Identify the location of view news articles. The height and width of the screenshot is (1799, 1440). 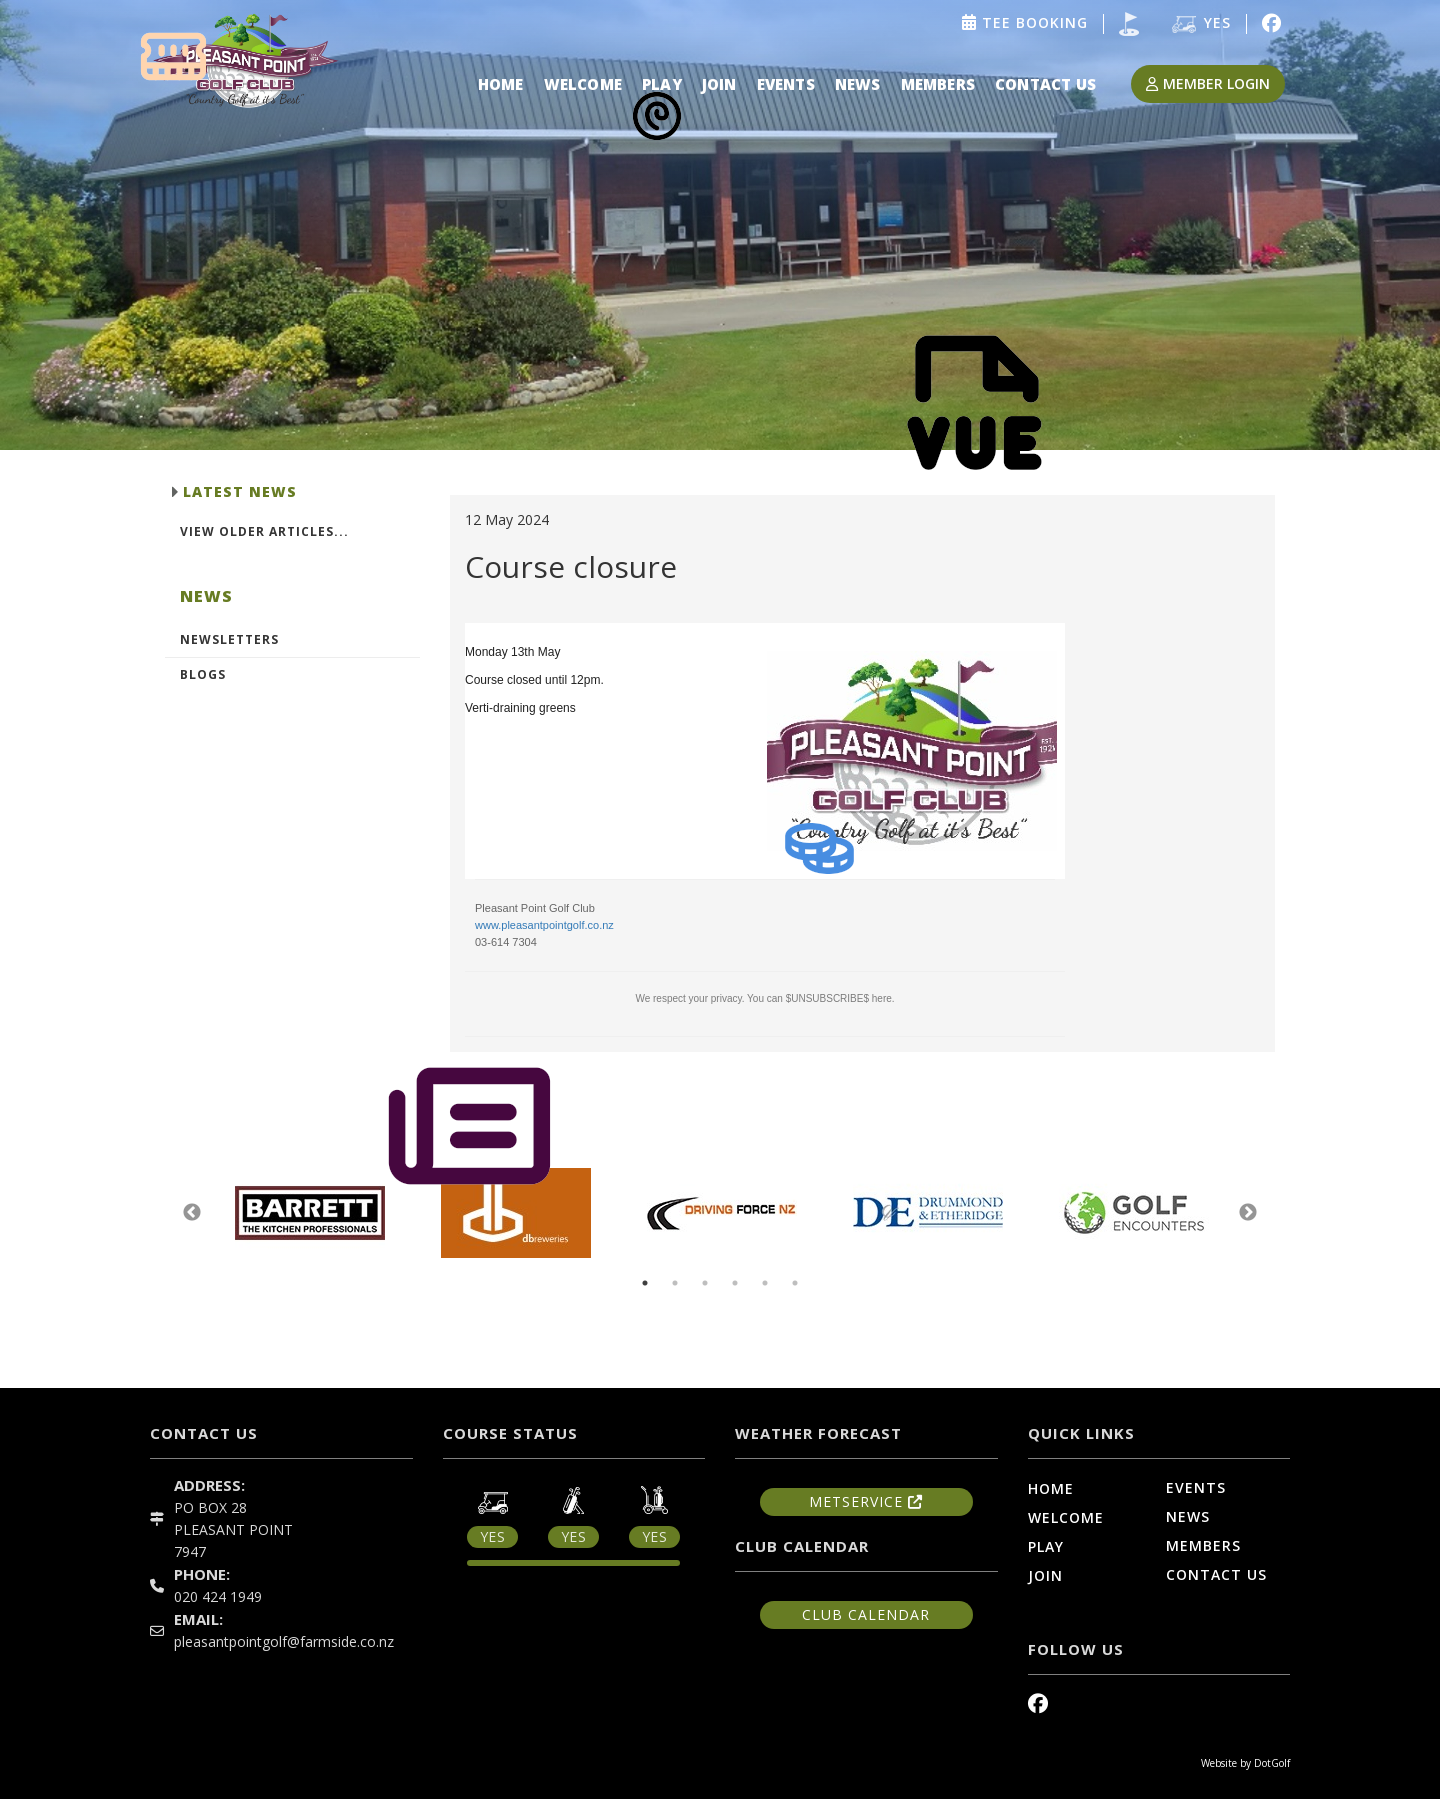
(475, 1126).